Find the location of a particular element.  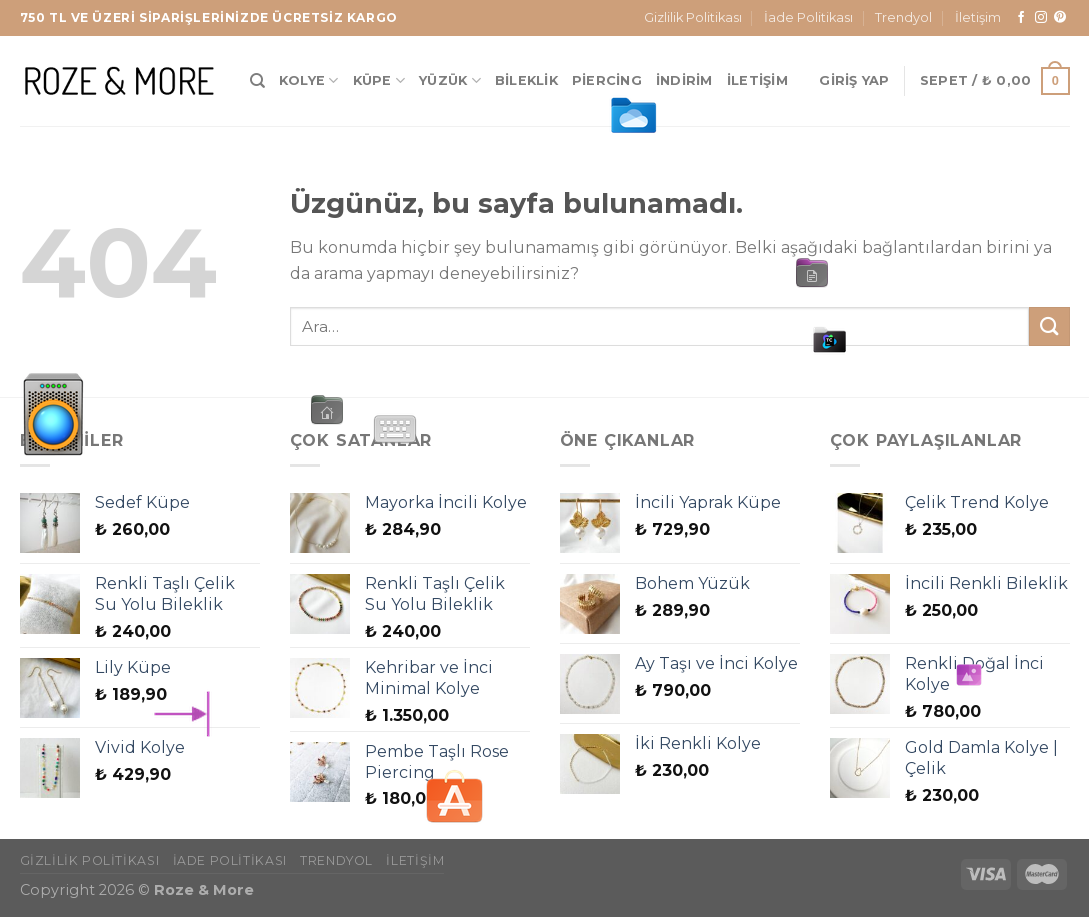

access your home folder is located at coordinates (327, 409).